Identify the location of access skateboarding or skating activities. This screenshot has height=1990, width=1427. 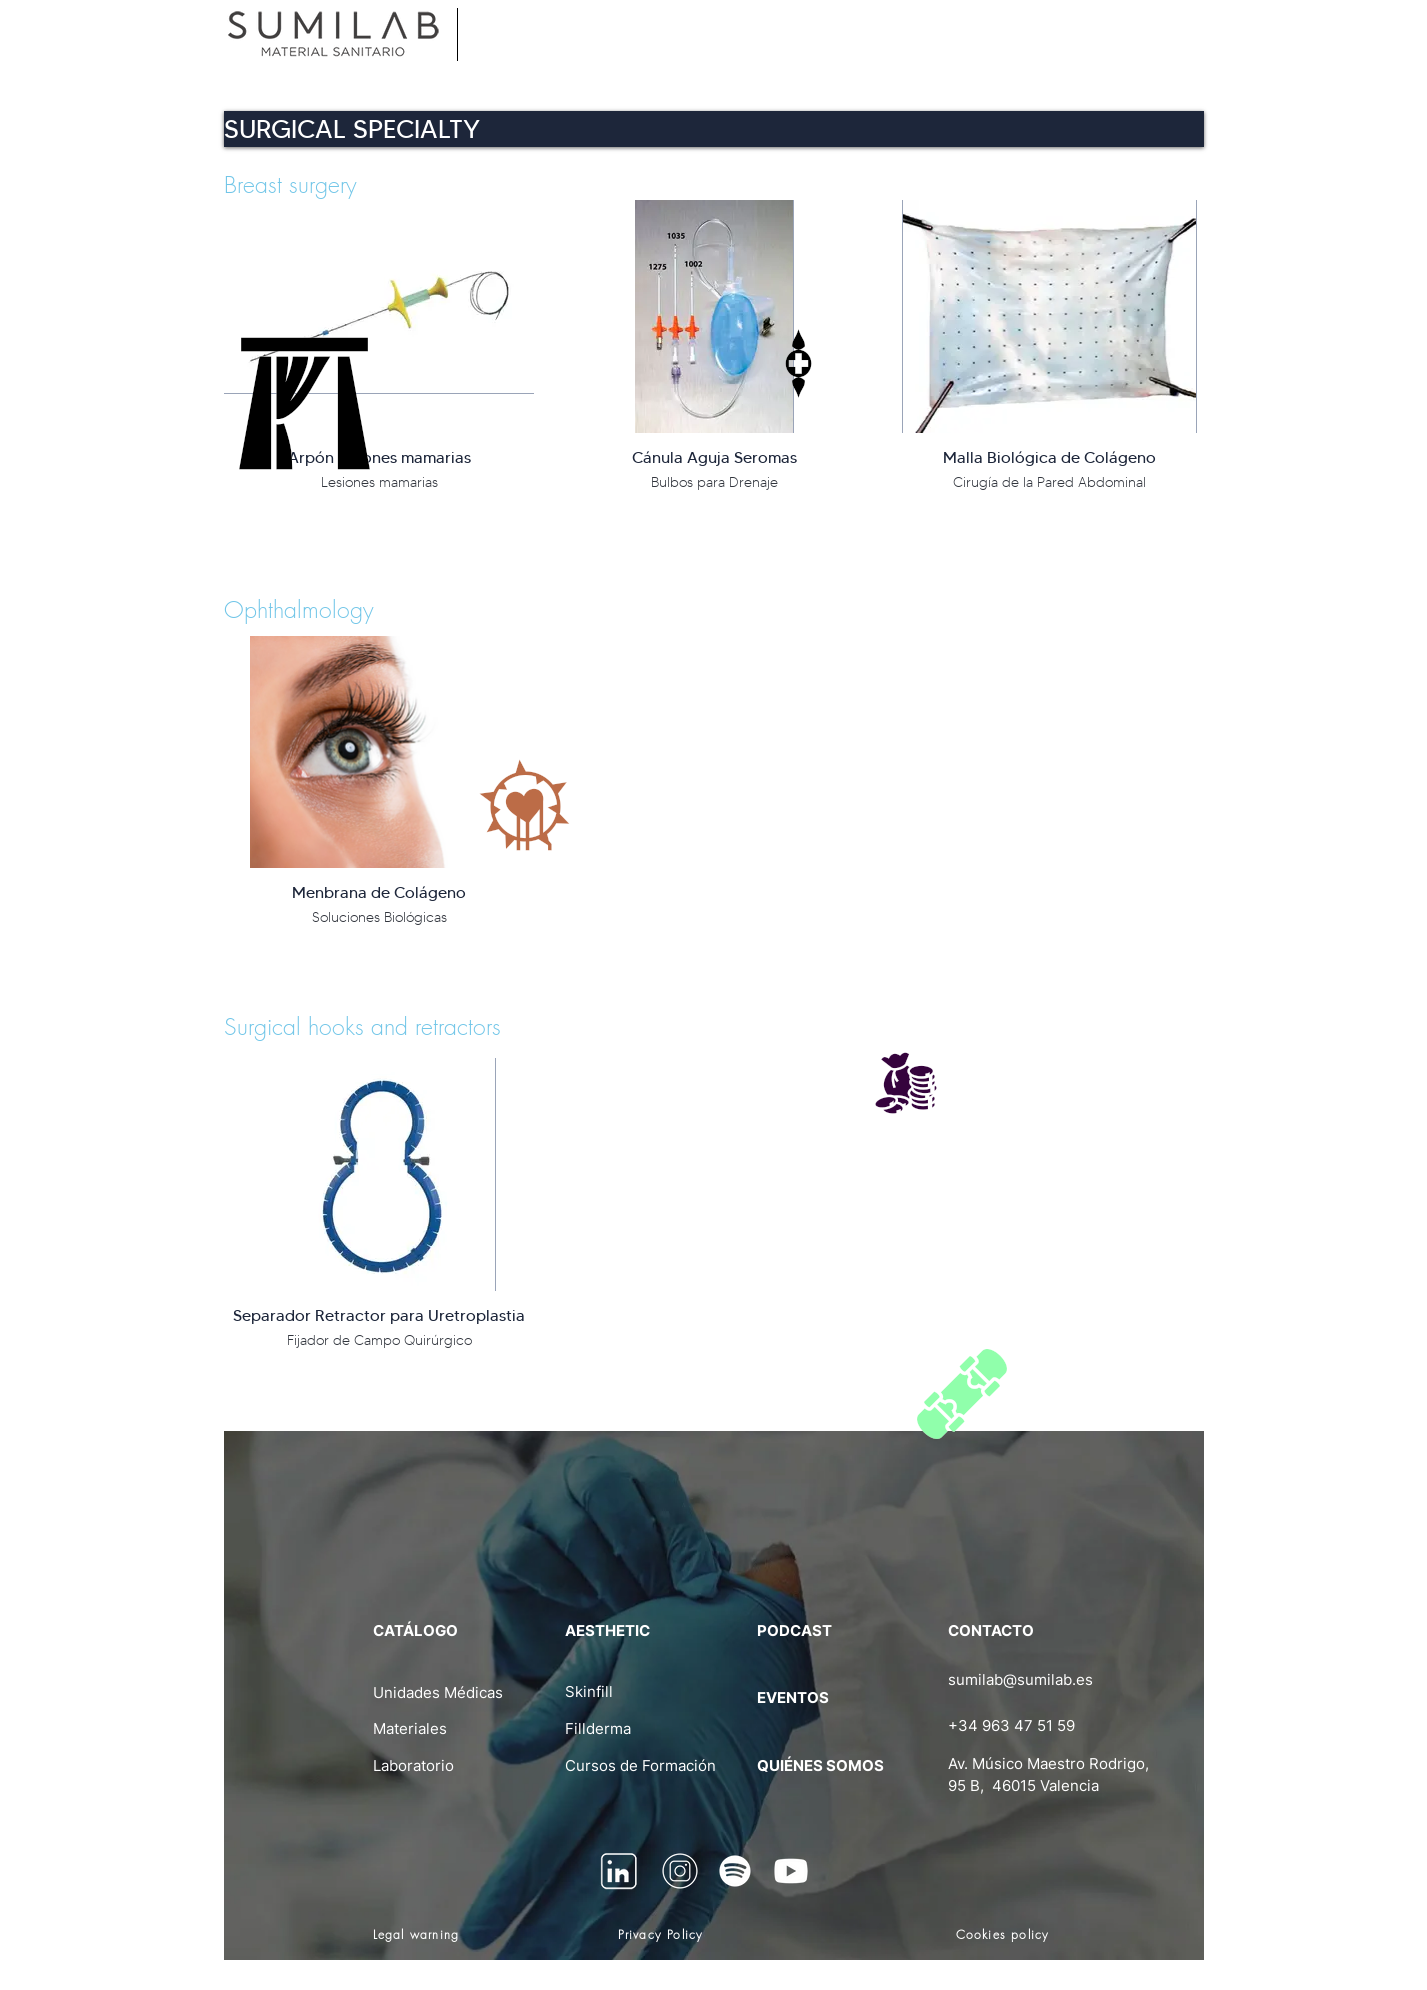
(962, 1394).